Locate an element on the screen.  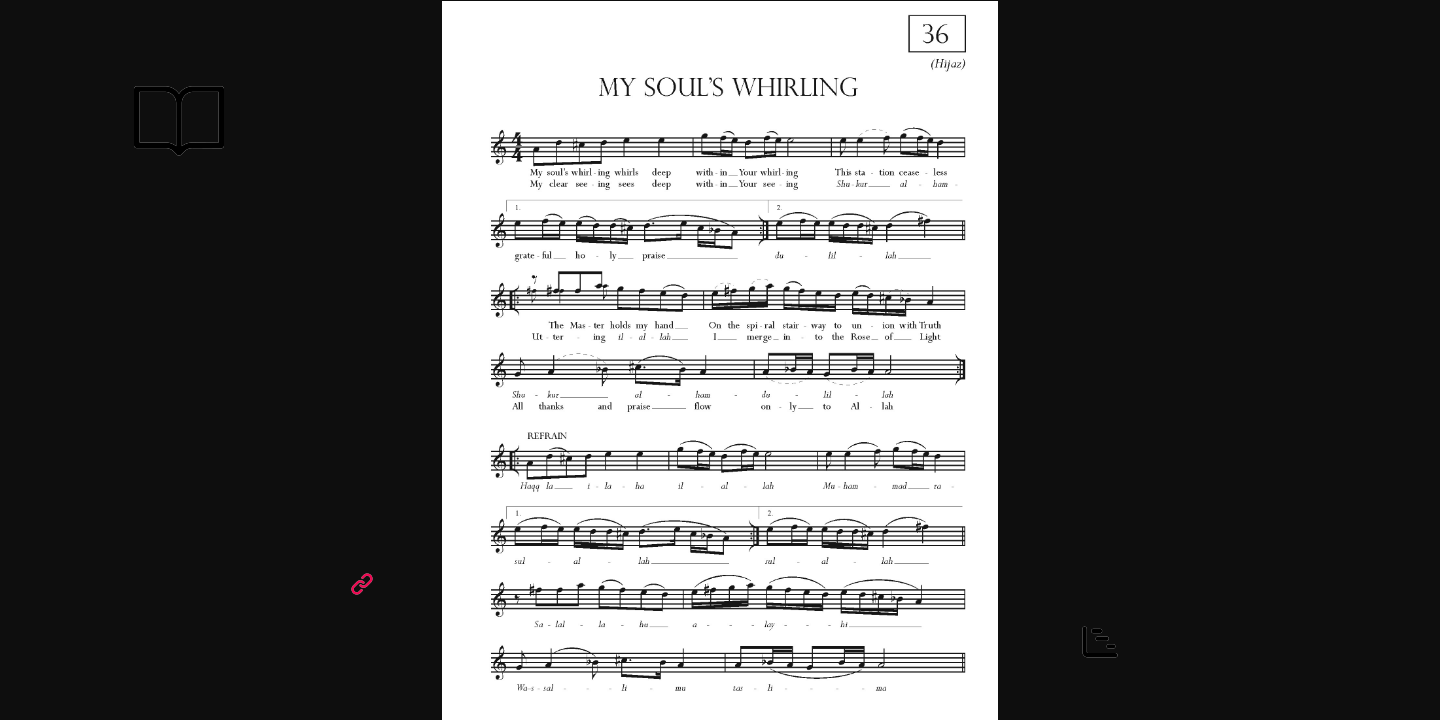
copy or share a link is located at coordinates (362, 584).